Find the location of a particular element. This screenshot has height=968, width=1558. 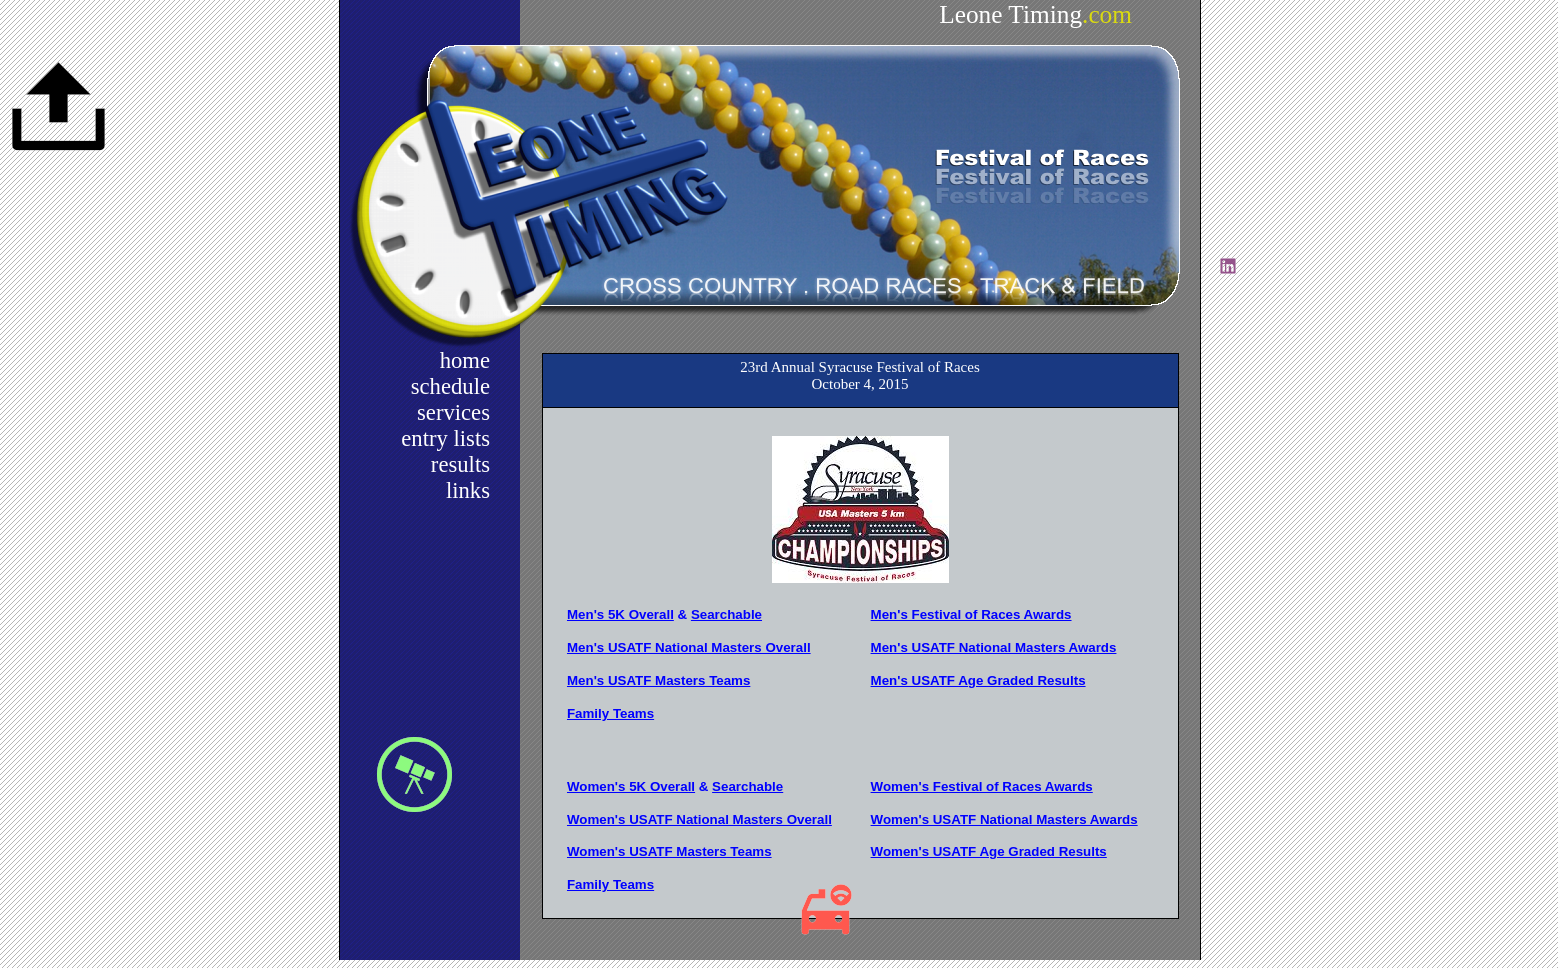

upload a file or document is located at coordinates (58, 108).